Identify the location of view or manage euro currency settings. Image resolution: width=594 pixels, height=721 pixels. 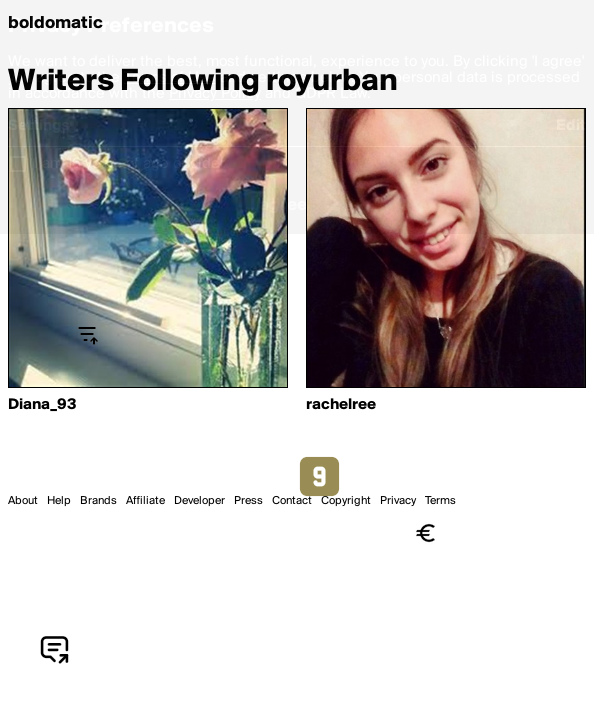
(426, 533).